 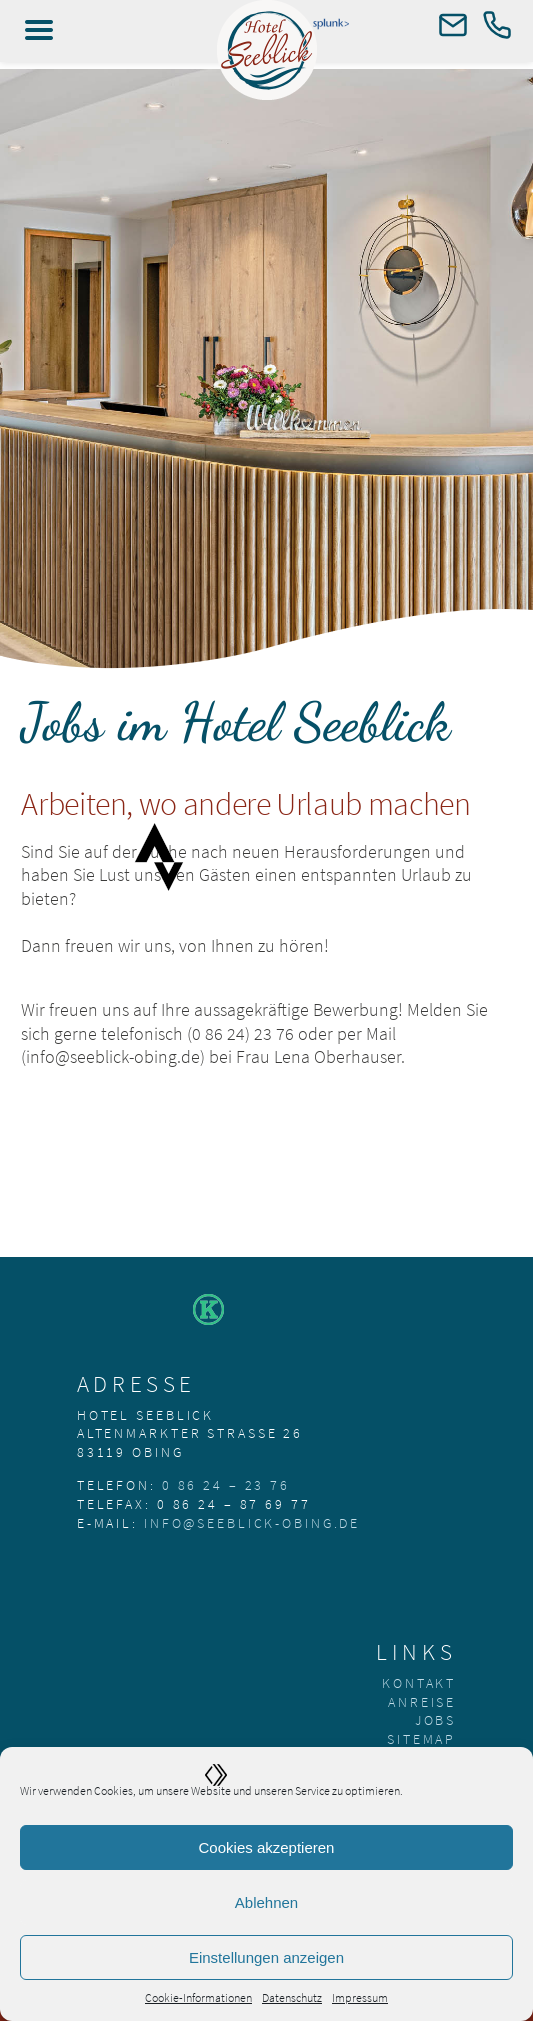 I want to click on splunk logo - access data analytics and monitoring platform, so click(x=331, y=24).